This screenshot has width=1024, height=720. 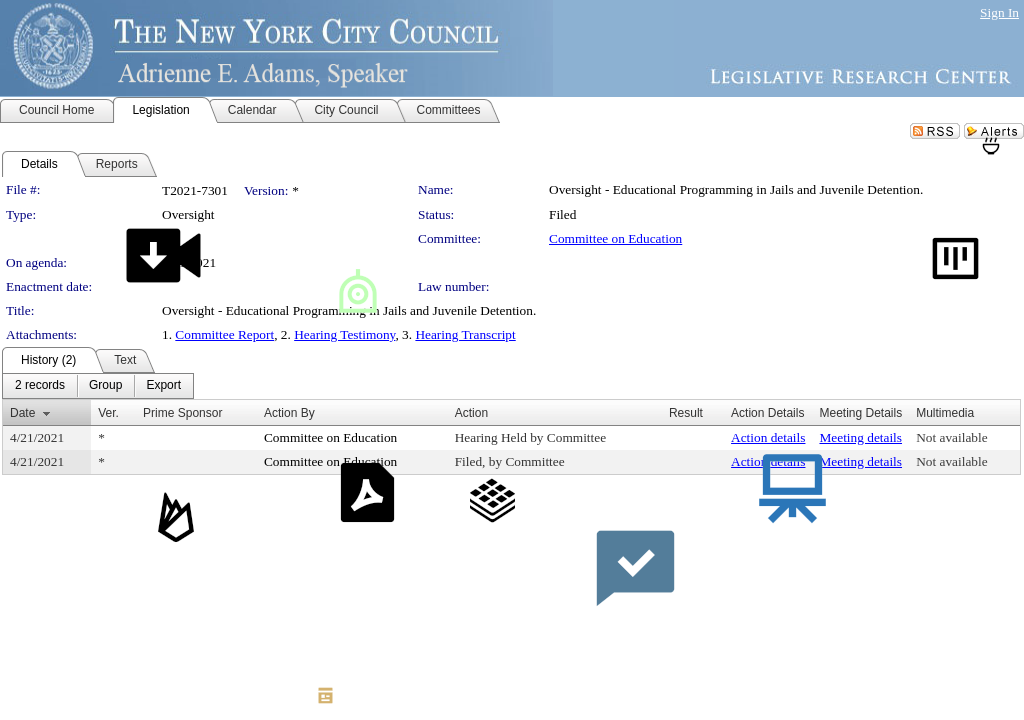 What do you see at coordinates (635, 565) in the screenshot?
I see `message sent successfully` at bounding box center [635, 565].